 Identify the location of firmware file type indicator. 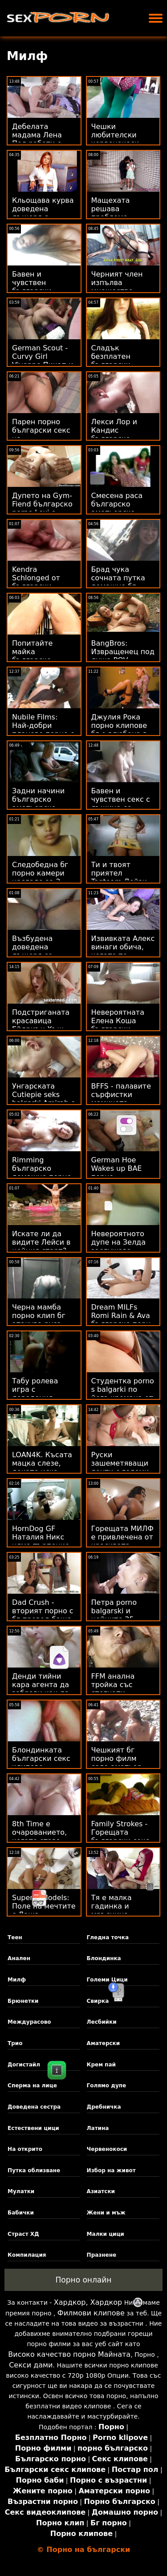
(150, 1887).